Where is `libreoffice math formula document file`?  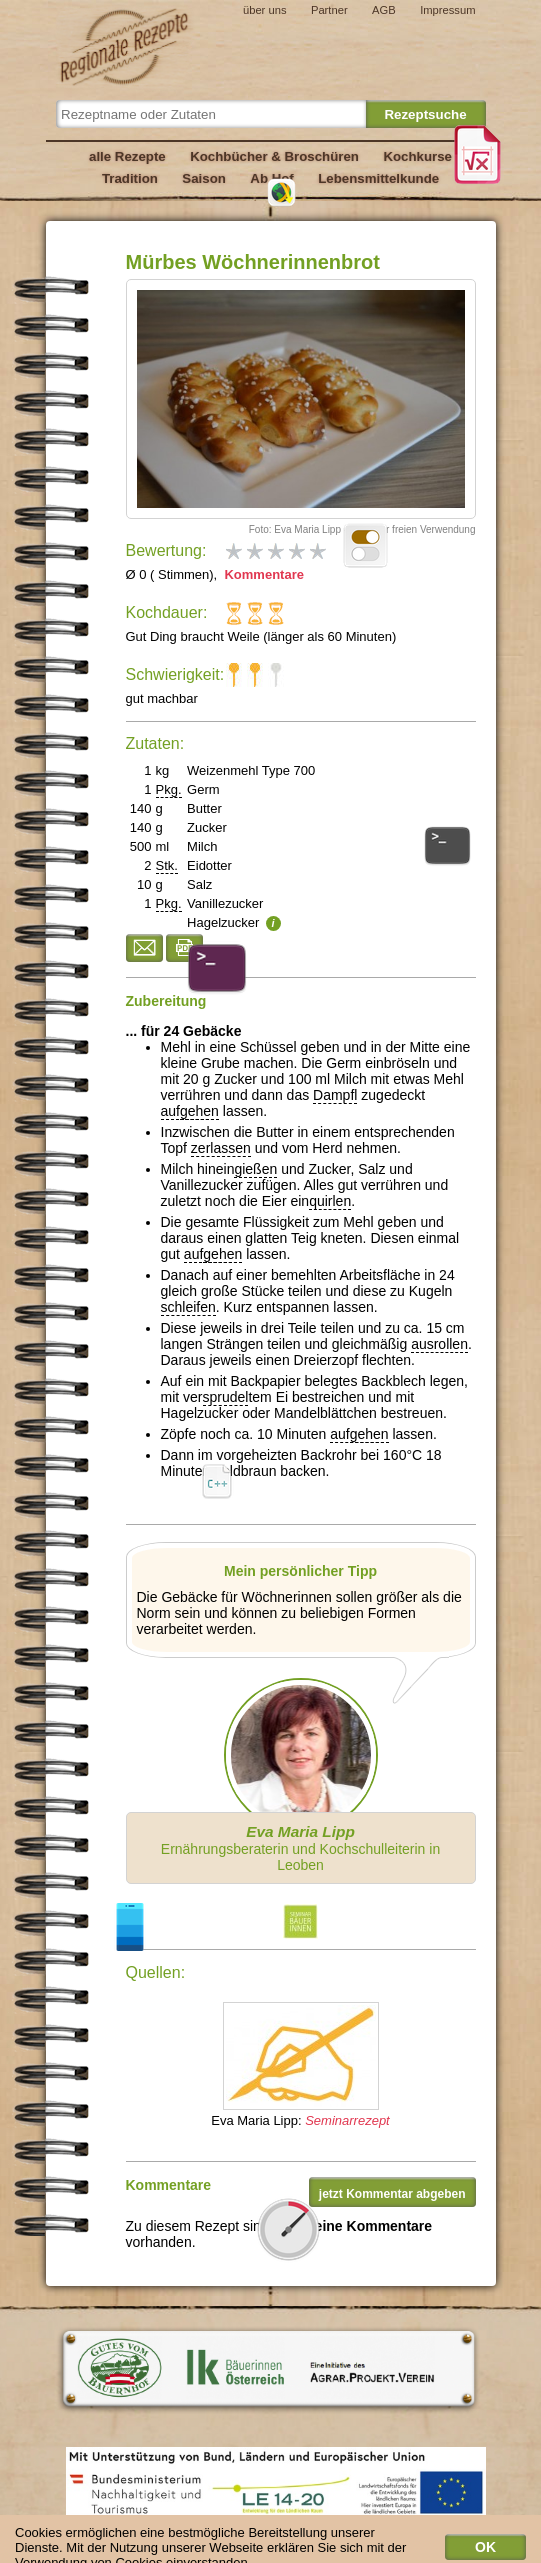 libreoffice math formula document file is located at coordinates (477, 154).